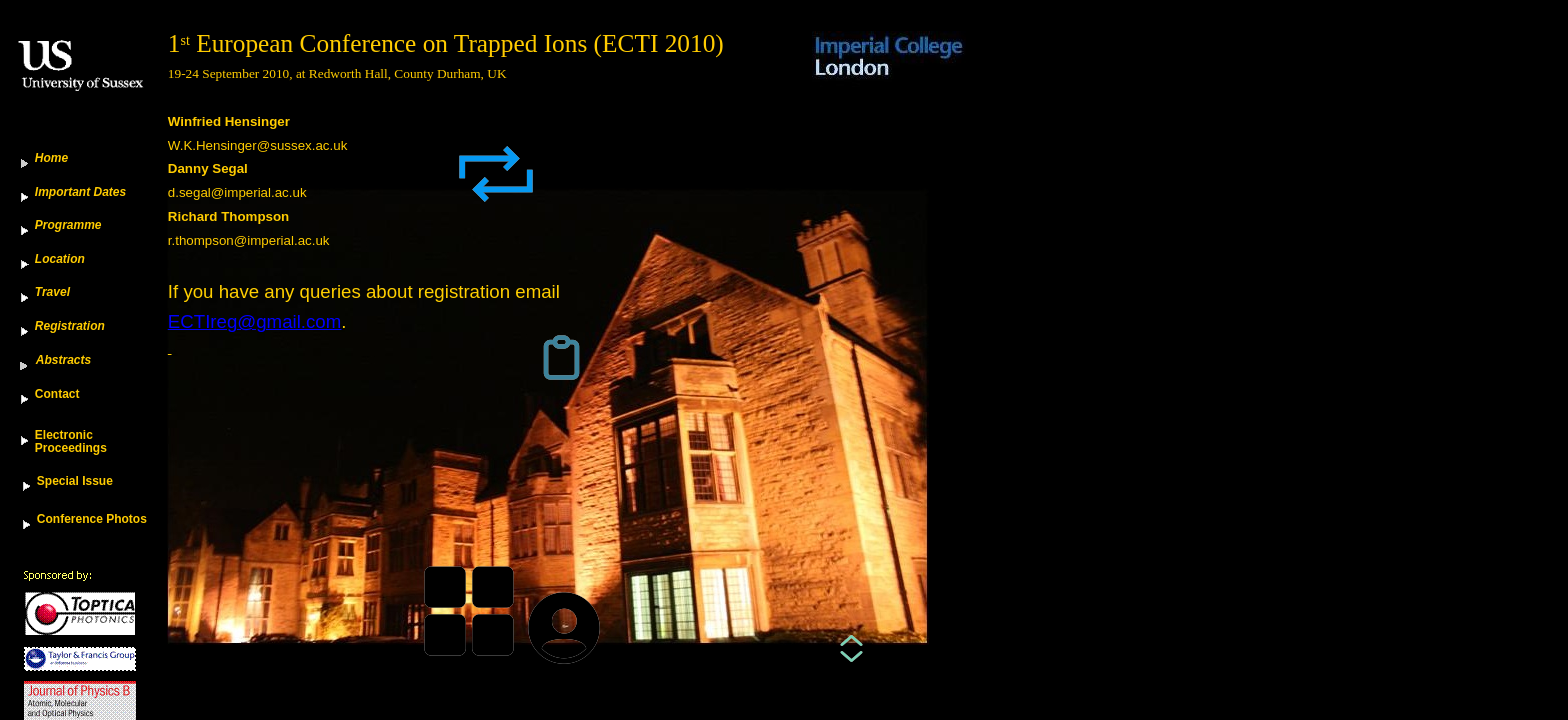 This screenshot has width=1568, height=720. What do you see at coordinates (469, 611) in the screenshot?
I see `view items in grid layout` at bounding box center [469, 611].